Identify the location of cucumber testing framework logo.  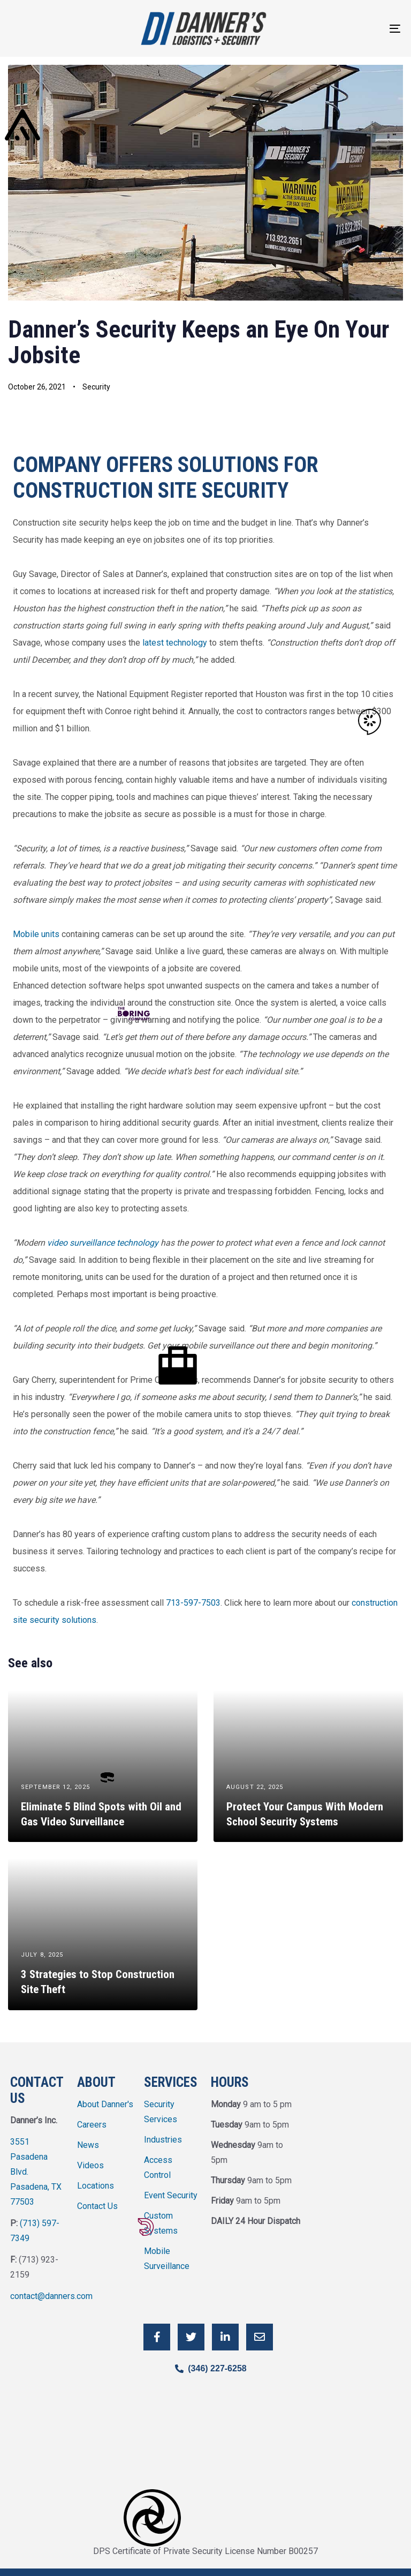
(369, 722).